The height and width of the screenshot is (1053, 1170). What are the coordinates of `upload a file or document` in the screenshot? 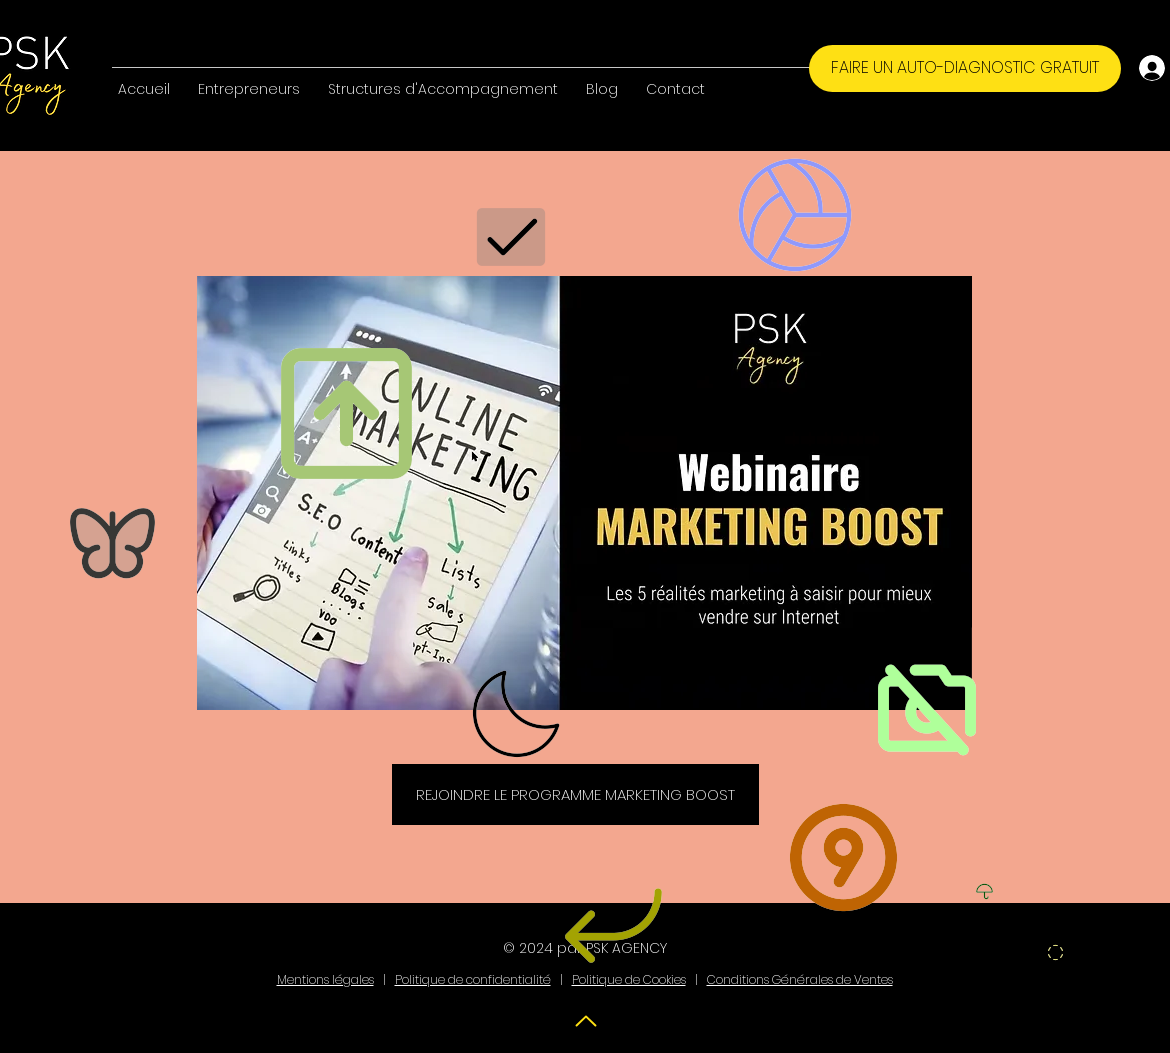 It's located at (346, 413).